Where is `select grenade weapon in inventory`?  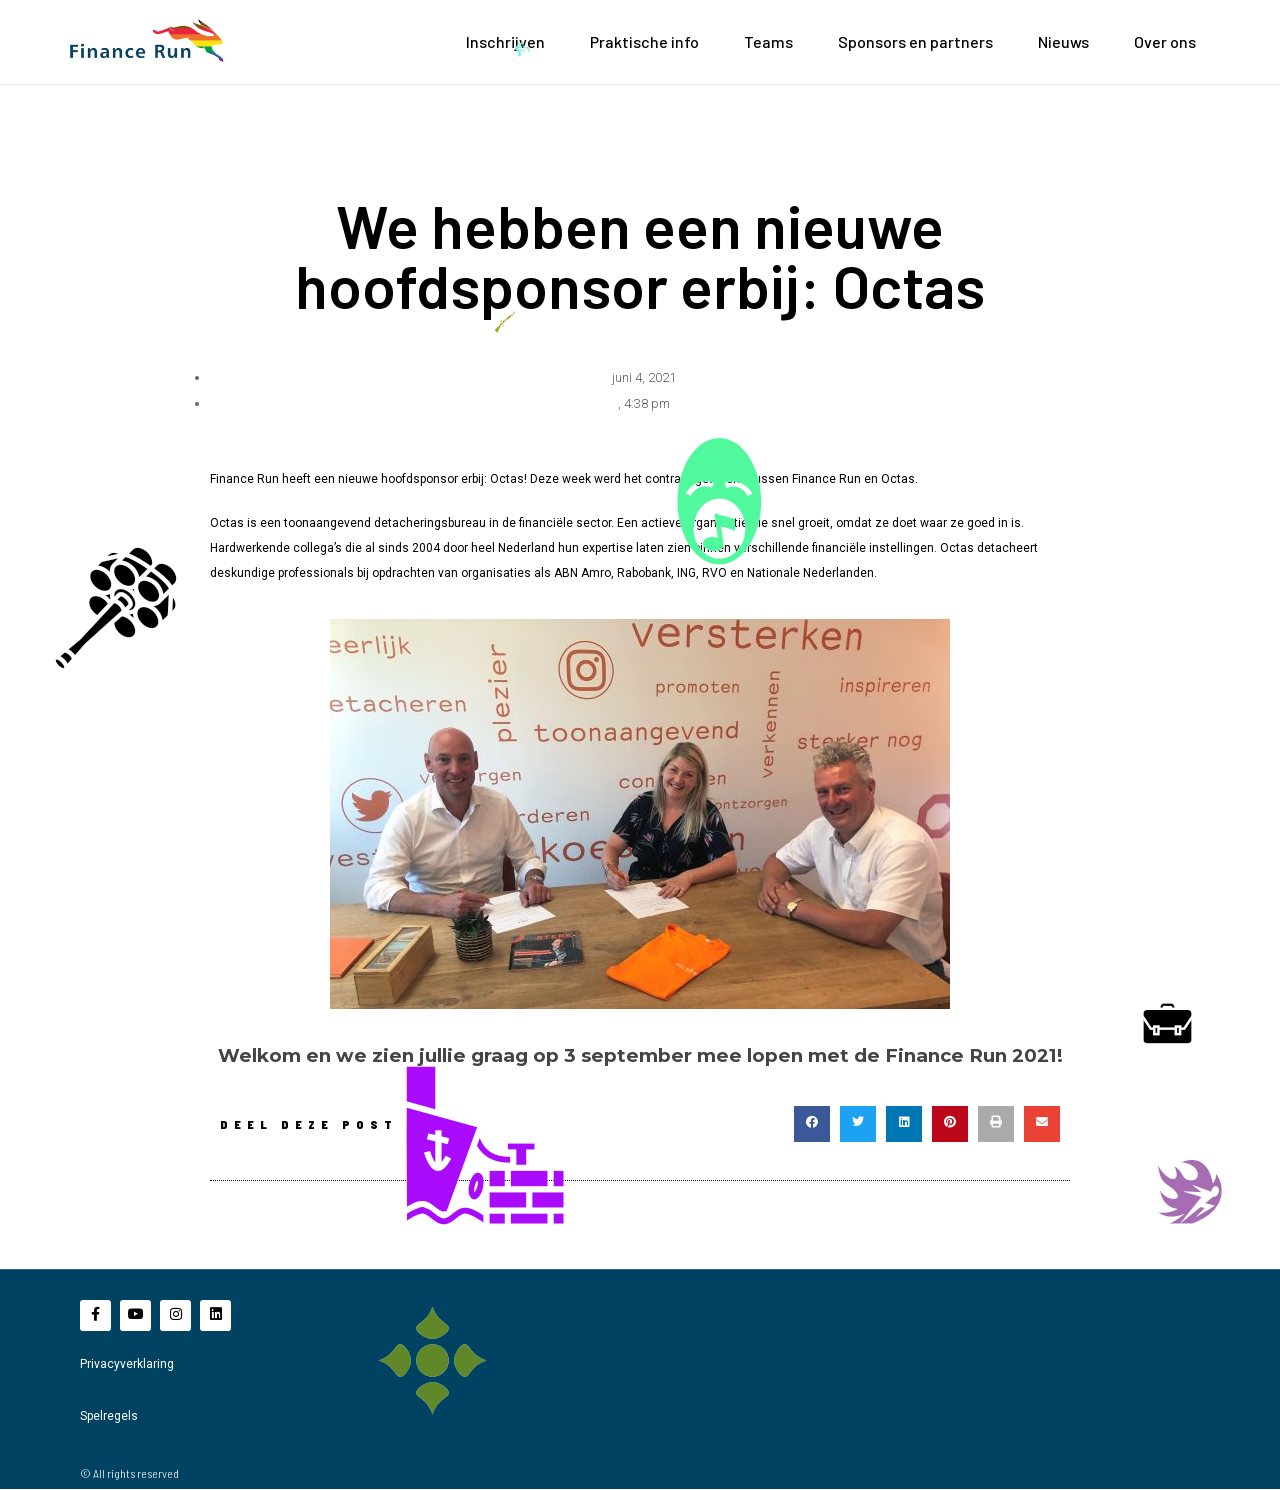
select grenade weapon in inventory is located at coordinates (116, 608).